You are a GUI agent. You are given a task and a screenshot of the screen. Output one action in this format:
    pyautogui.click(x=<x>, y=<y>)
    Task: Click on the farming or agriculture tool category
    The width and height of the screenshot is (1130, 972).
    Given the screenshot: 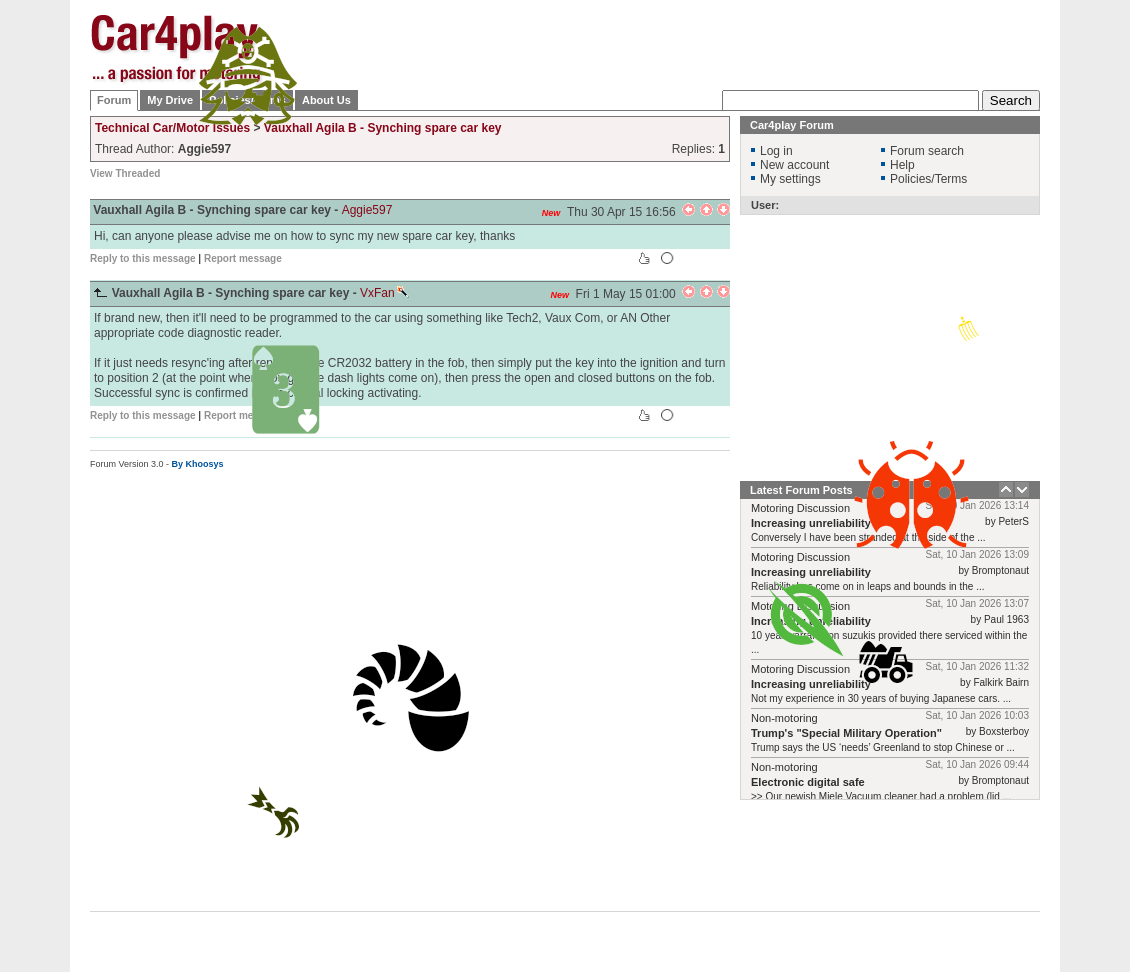 What is the action you would take?
    pyautogui.click(x=968, y=329)
    